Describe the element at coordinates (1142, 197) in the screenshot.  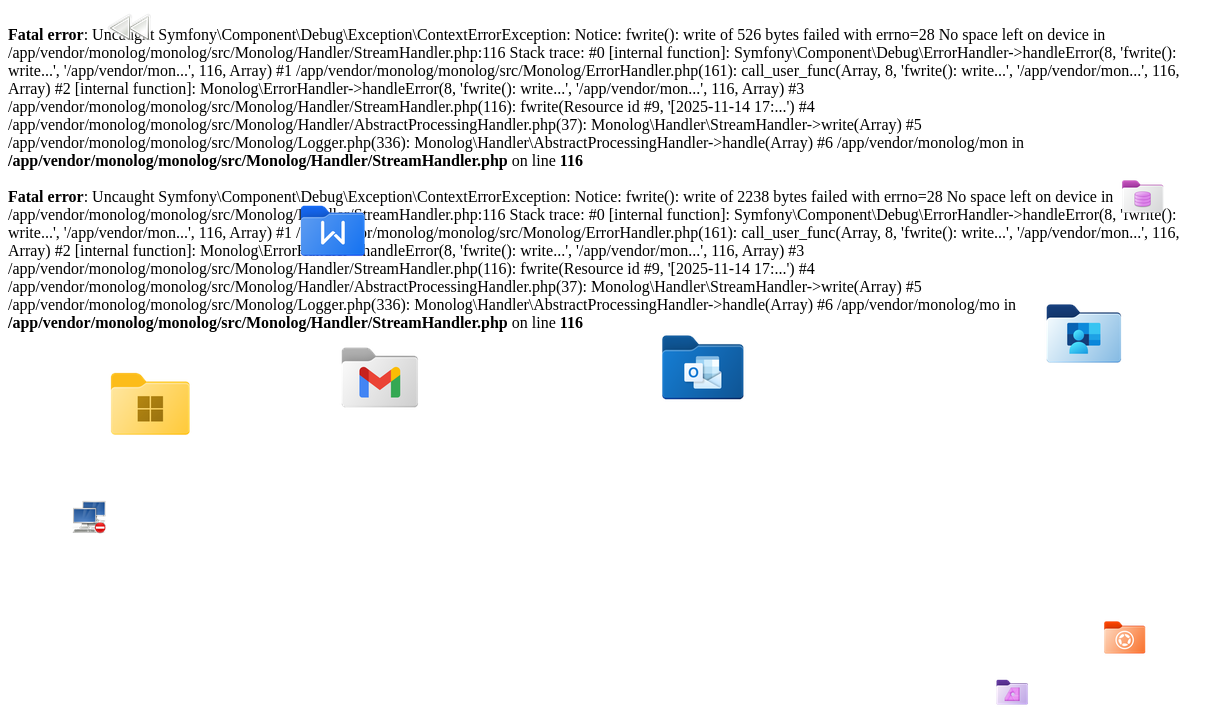
I see `open folder containing LibreOffice Base database files` at that location.